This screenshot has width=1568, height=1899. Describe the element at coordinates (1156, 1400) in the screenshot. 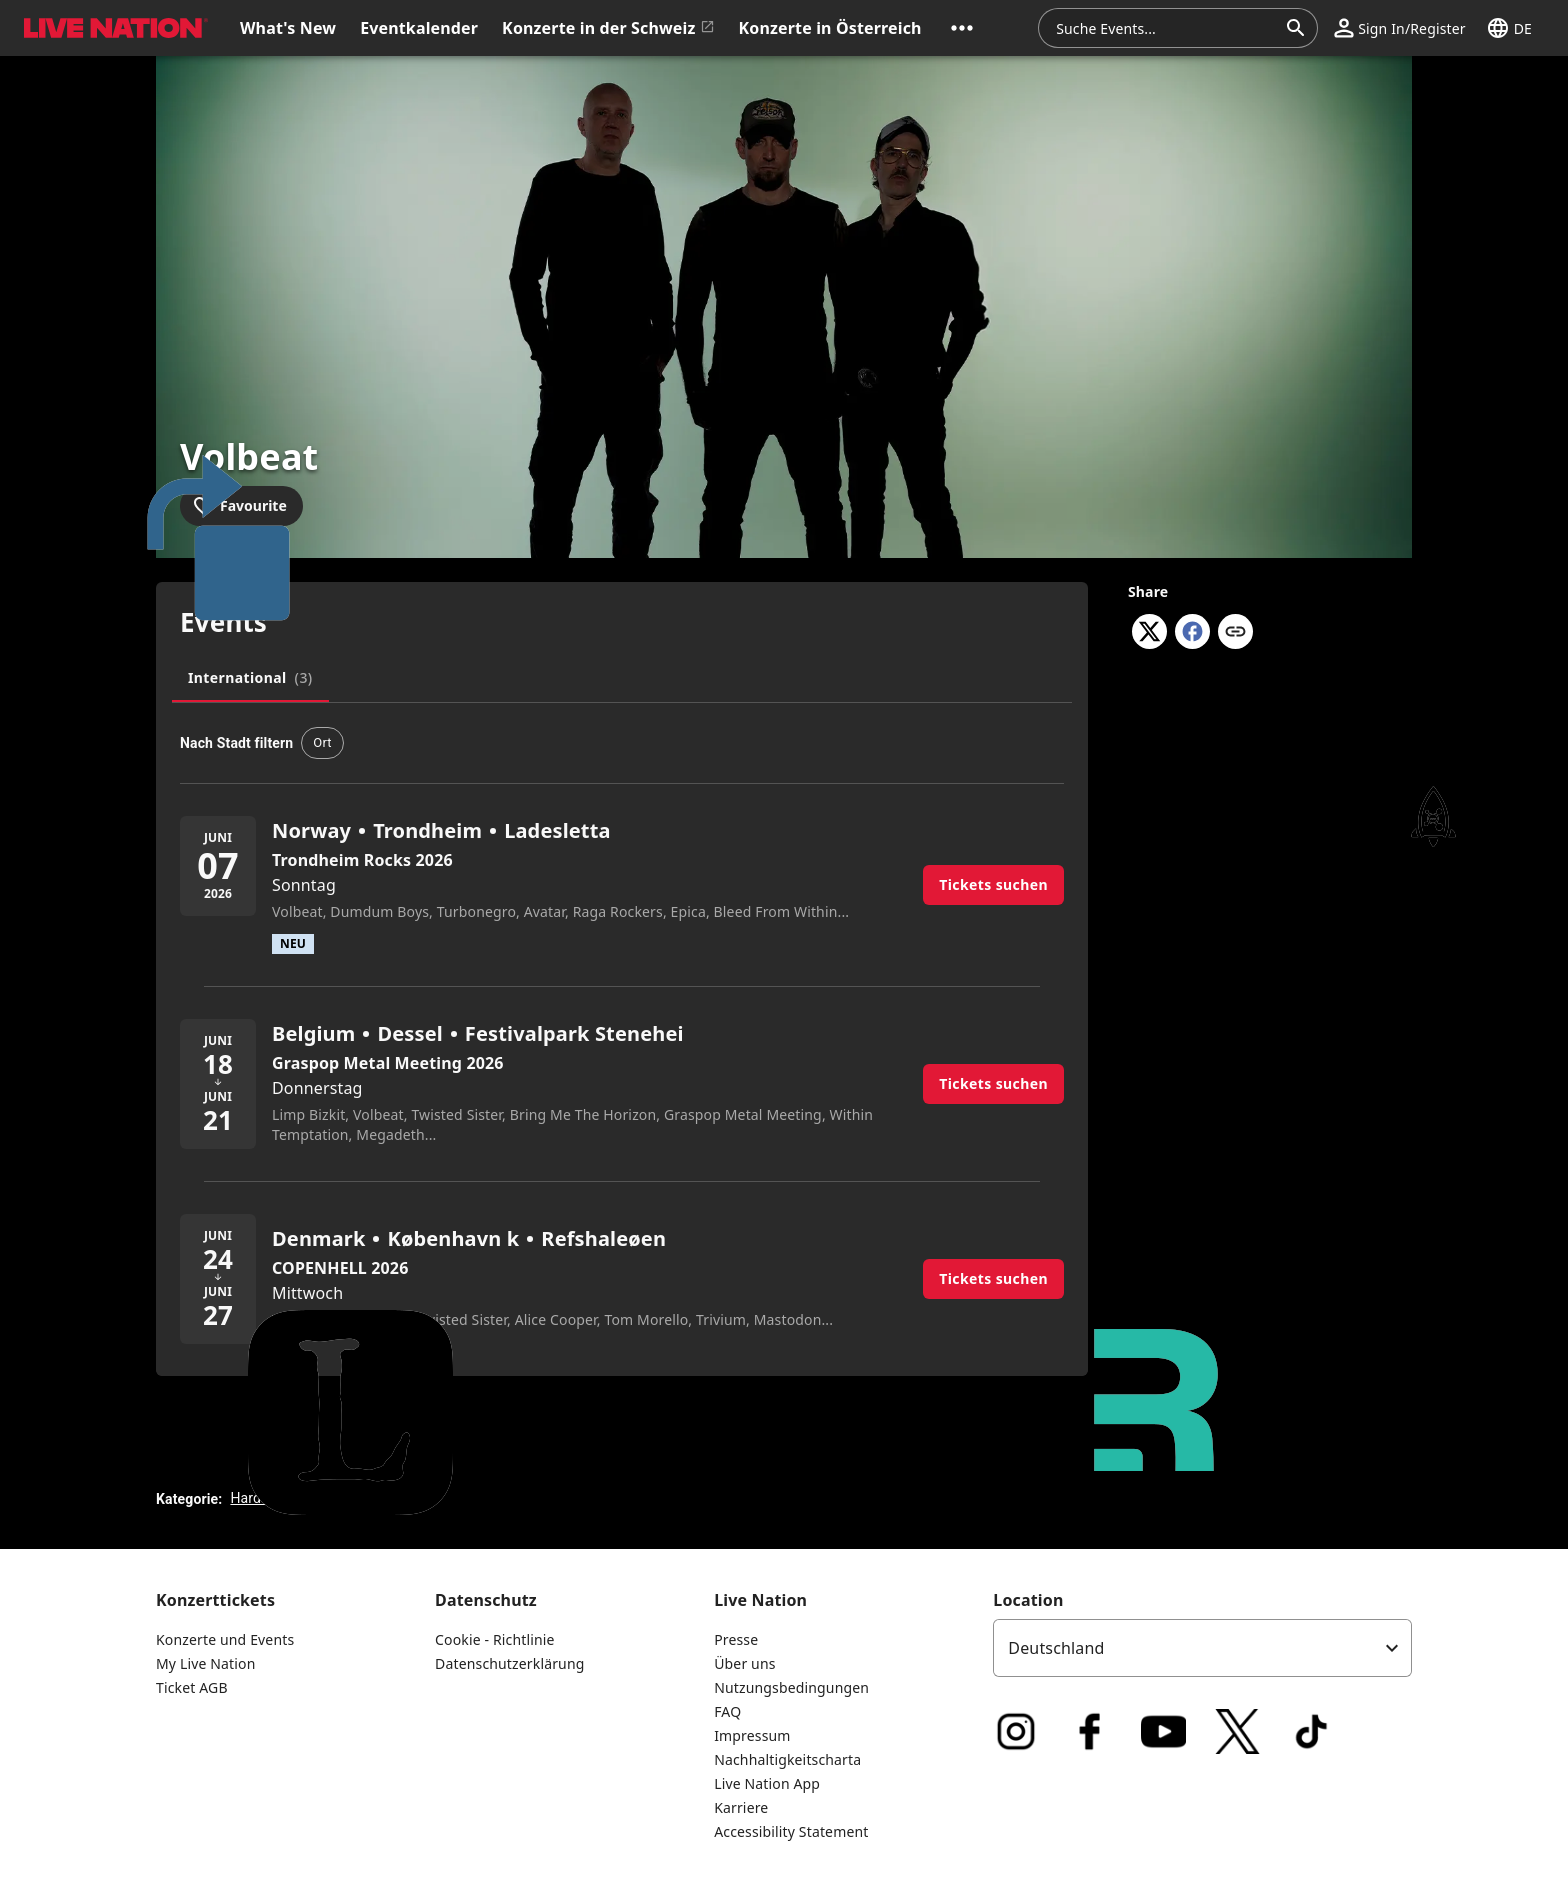

I see `remix framework logo` at that location.